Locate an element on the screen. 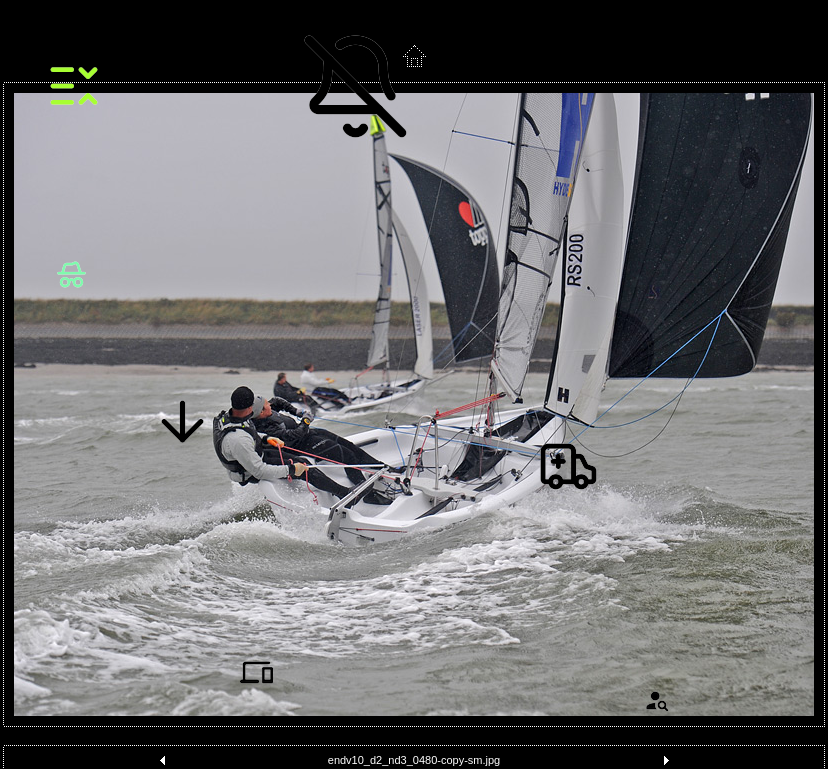 This screenshot has height=769, width=828. scroll down or view more content is located at coordinates (182, 421).